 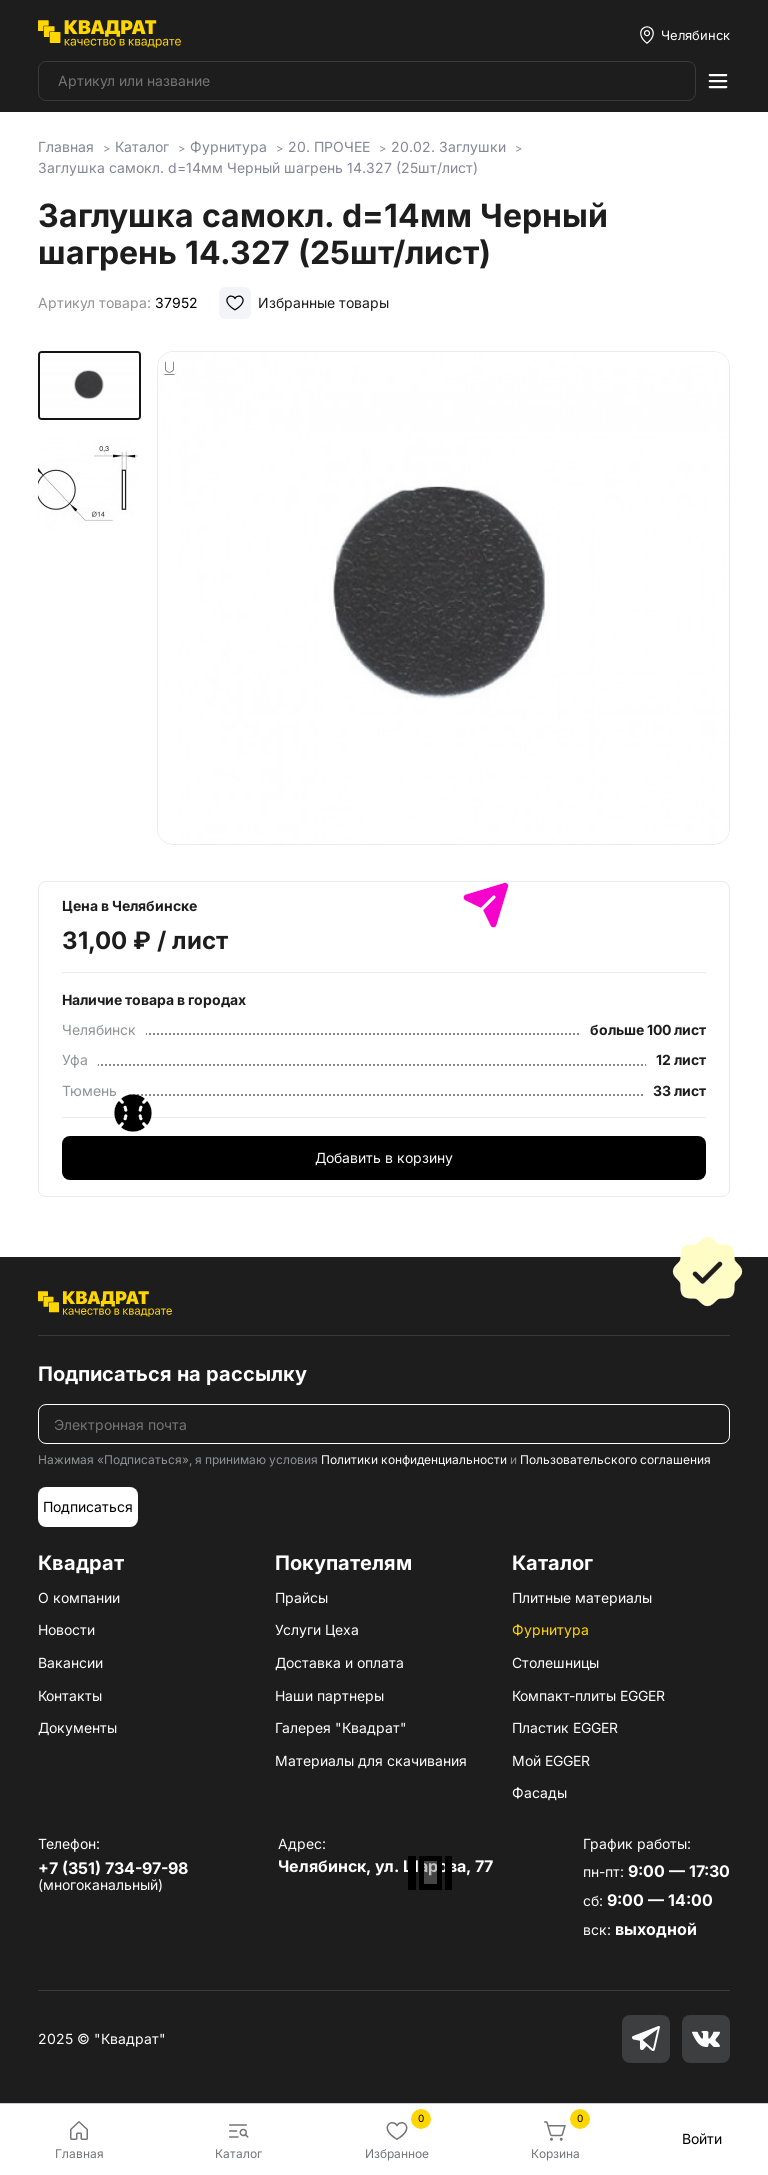 What do you see at coordinates (429, 1874) in the screenshot?
I see `switch to array or column view layout` at bounding box center [429, 1874].